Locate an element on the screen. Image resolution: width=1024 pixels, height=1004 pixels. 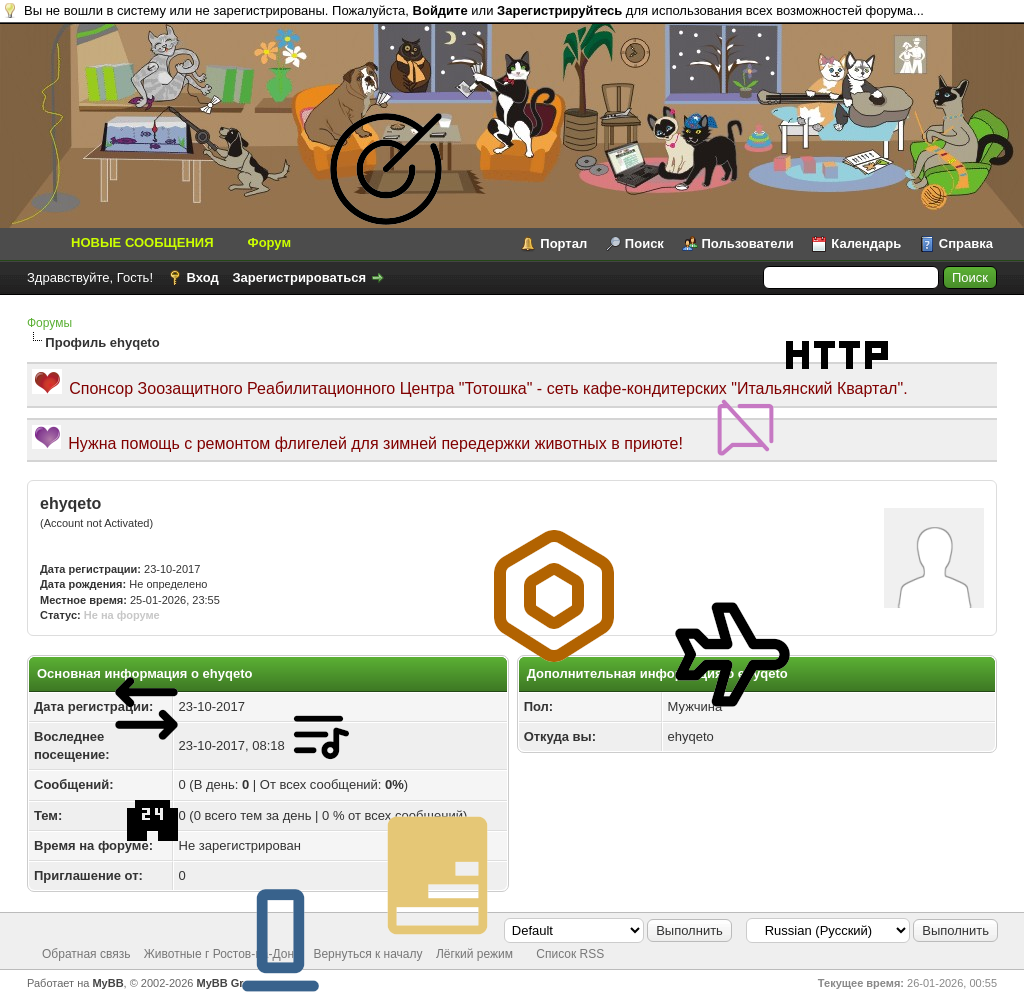
view your playlist is located at coordinates (318, 734).